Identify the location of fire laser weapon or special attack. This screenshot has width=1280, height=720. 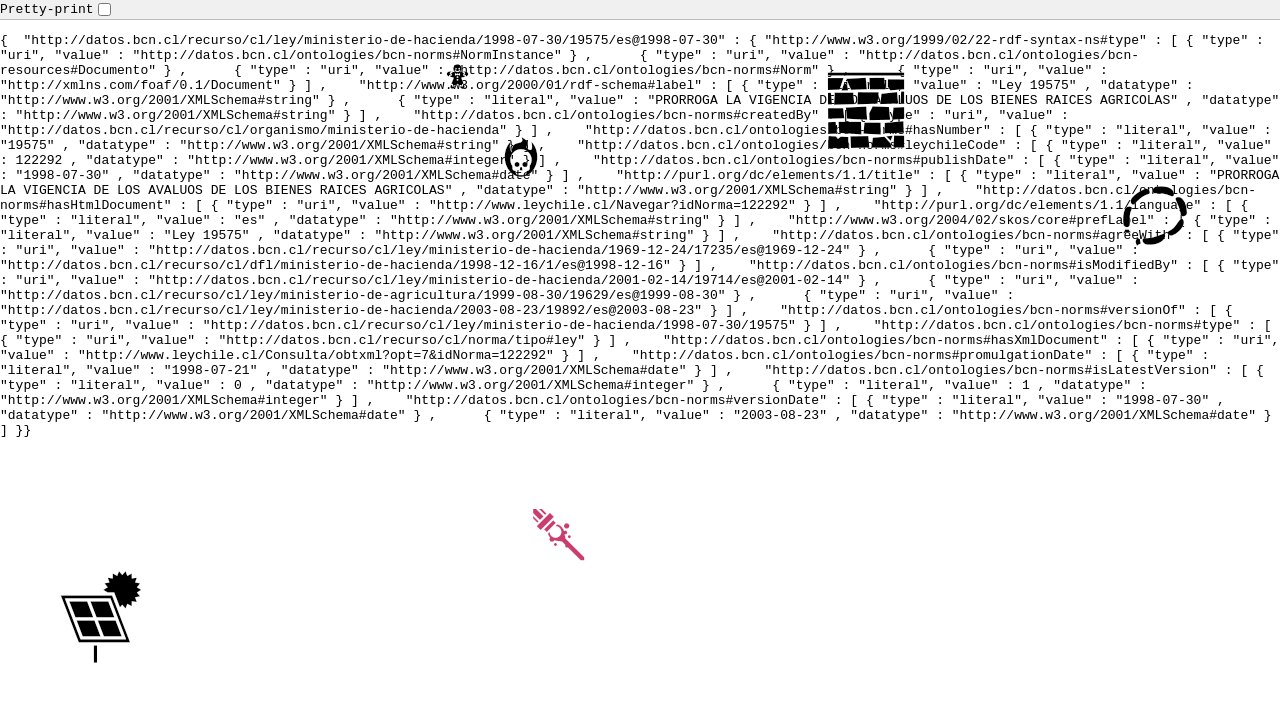
(558, 534).